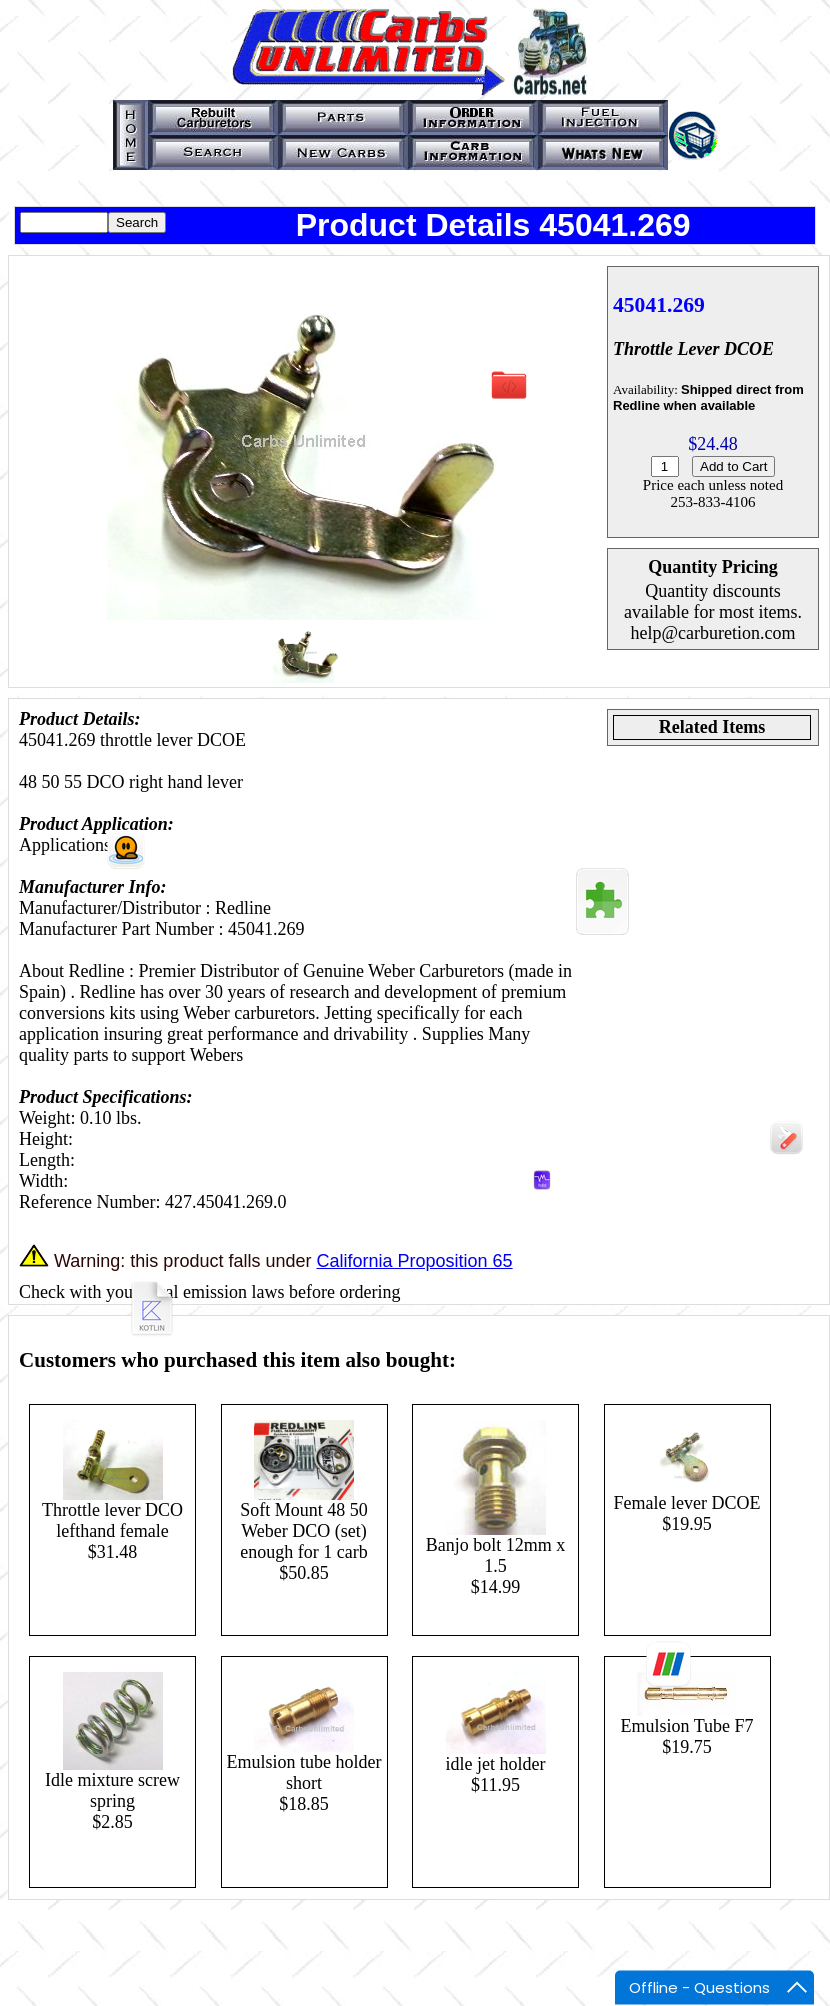 Image resolution: width=830 pixels, height=2006 pixels. Describe the element at coordinates (509, 385) in the screenshot. I see `open folder containing code or development files` at that location.